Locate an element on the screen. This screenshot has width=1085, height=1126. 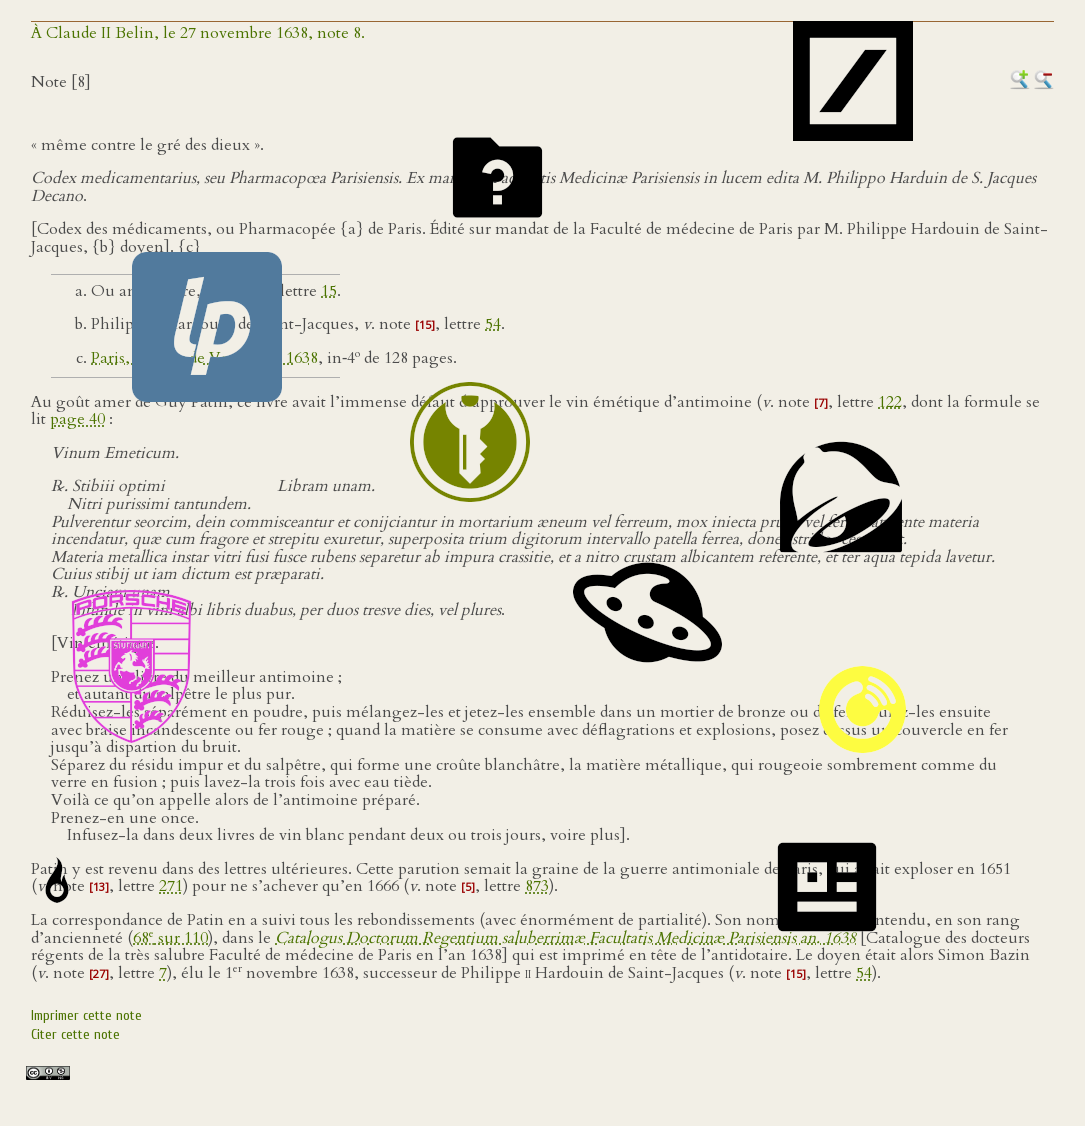
open hoppscotch api testing tool is located at coordinates (647, 612).